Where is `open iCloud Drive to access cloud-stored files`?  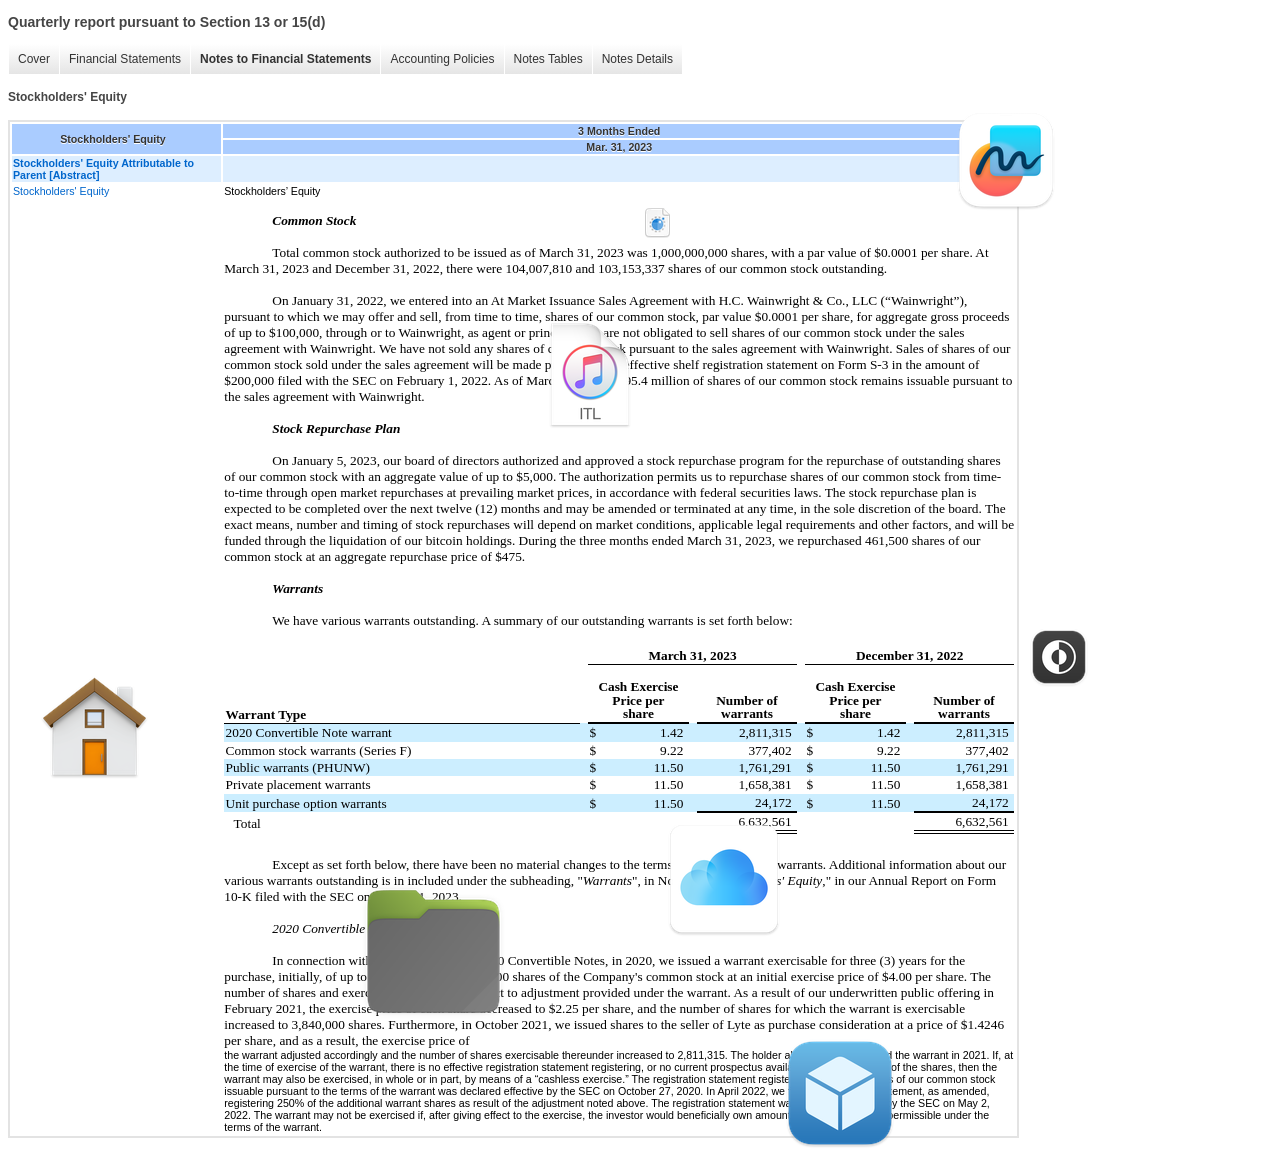
open iCloud Drive to access cloud-stored files is located at coordinates (724, 879).